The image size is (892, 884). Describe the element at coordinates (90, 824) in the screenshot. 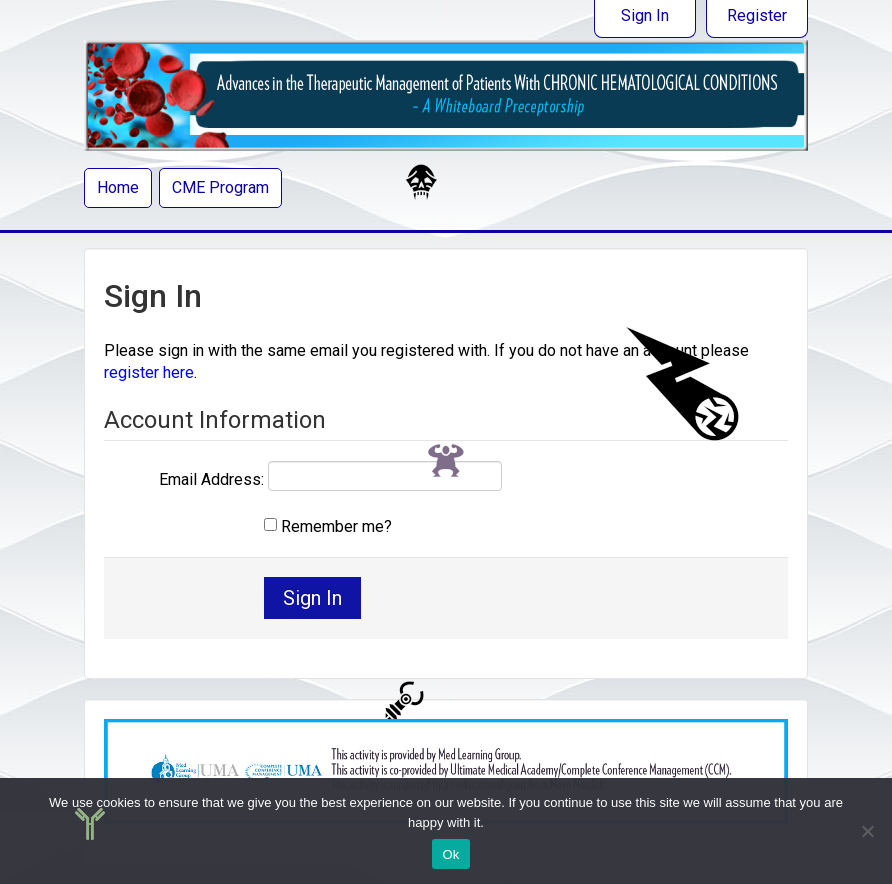

I see `view immune system or antibody information` at that location.